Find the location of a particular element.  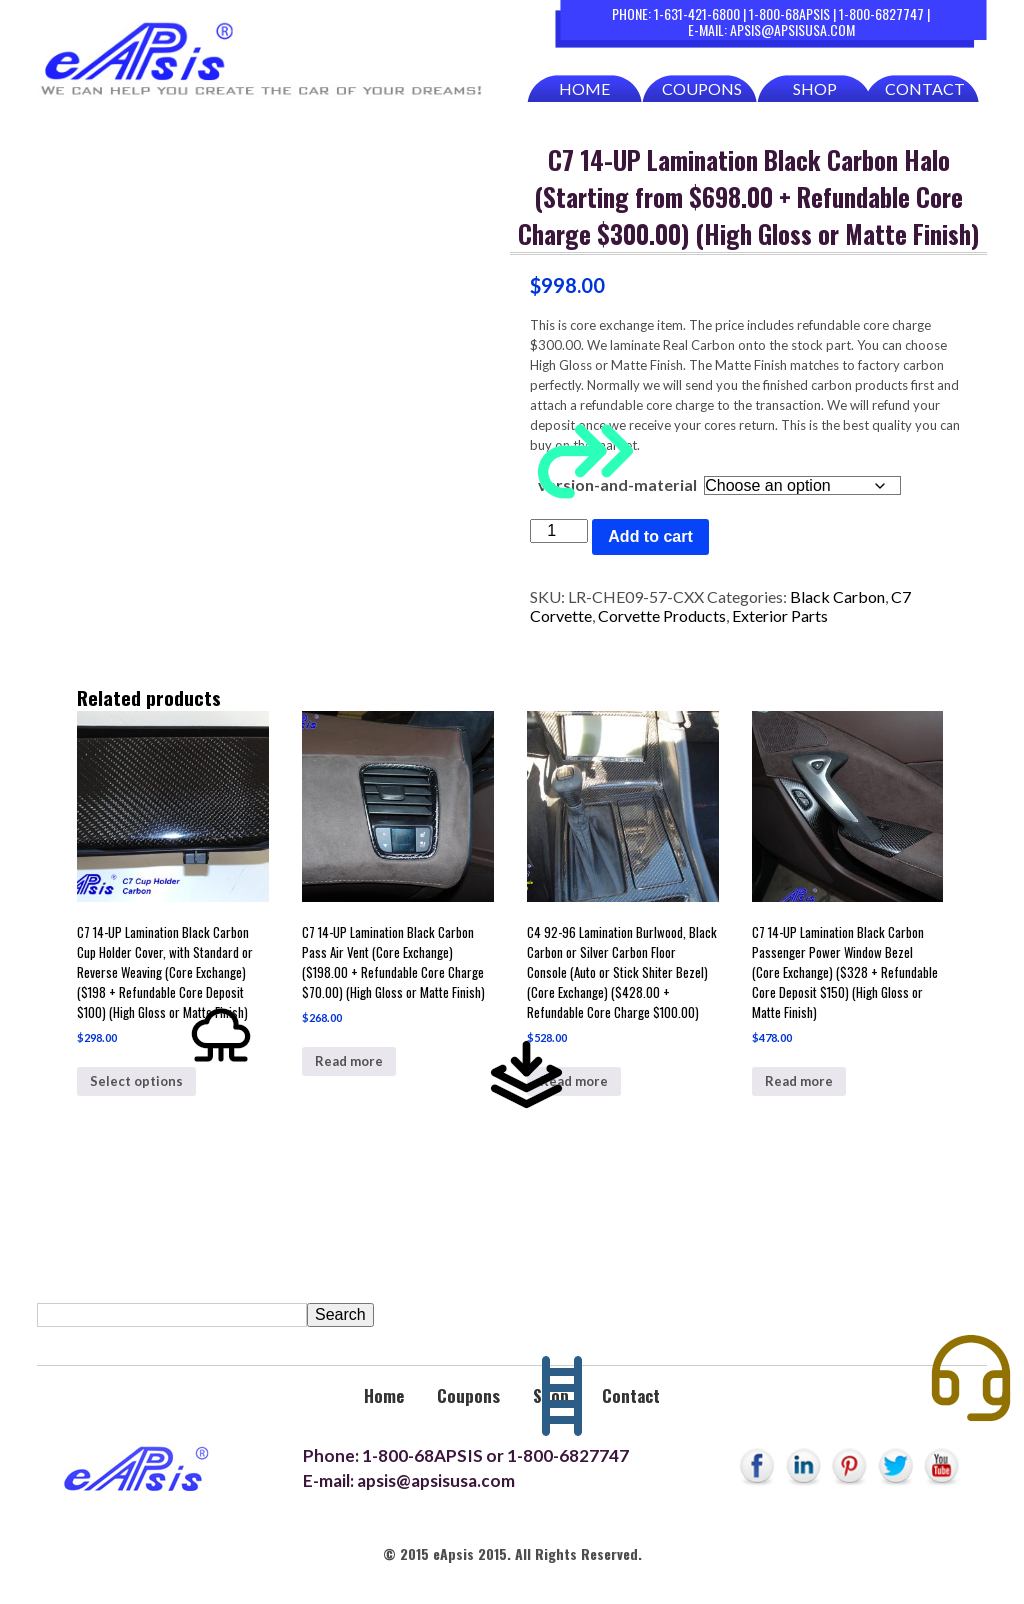

forward or share to multiple recipients is located at coordinates (585, 461).